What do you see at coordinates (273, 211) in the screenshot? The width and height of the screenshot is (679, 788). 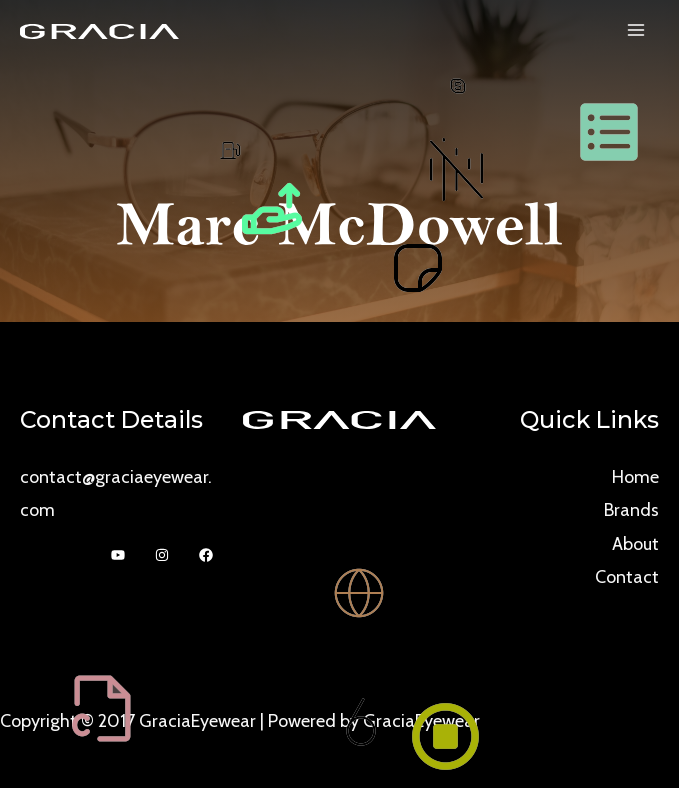 I see `upload or send from your device` at bounding box center [273, 211].